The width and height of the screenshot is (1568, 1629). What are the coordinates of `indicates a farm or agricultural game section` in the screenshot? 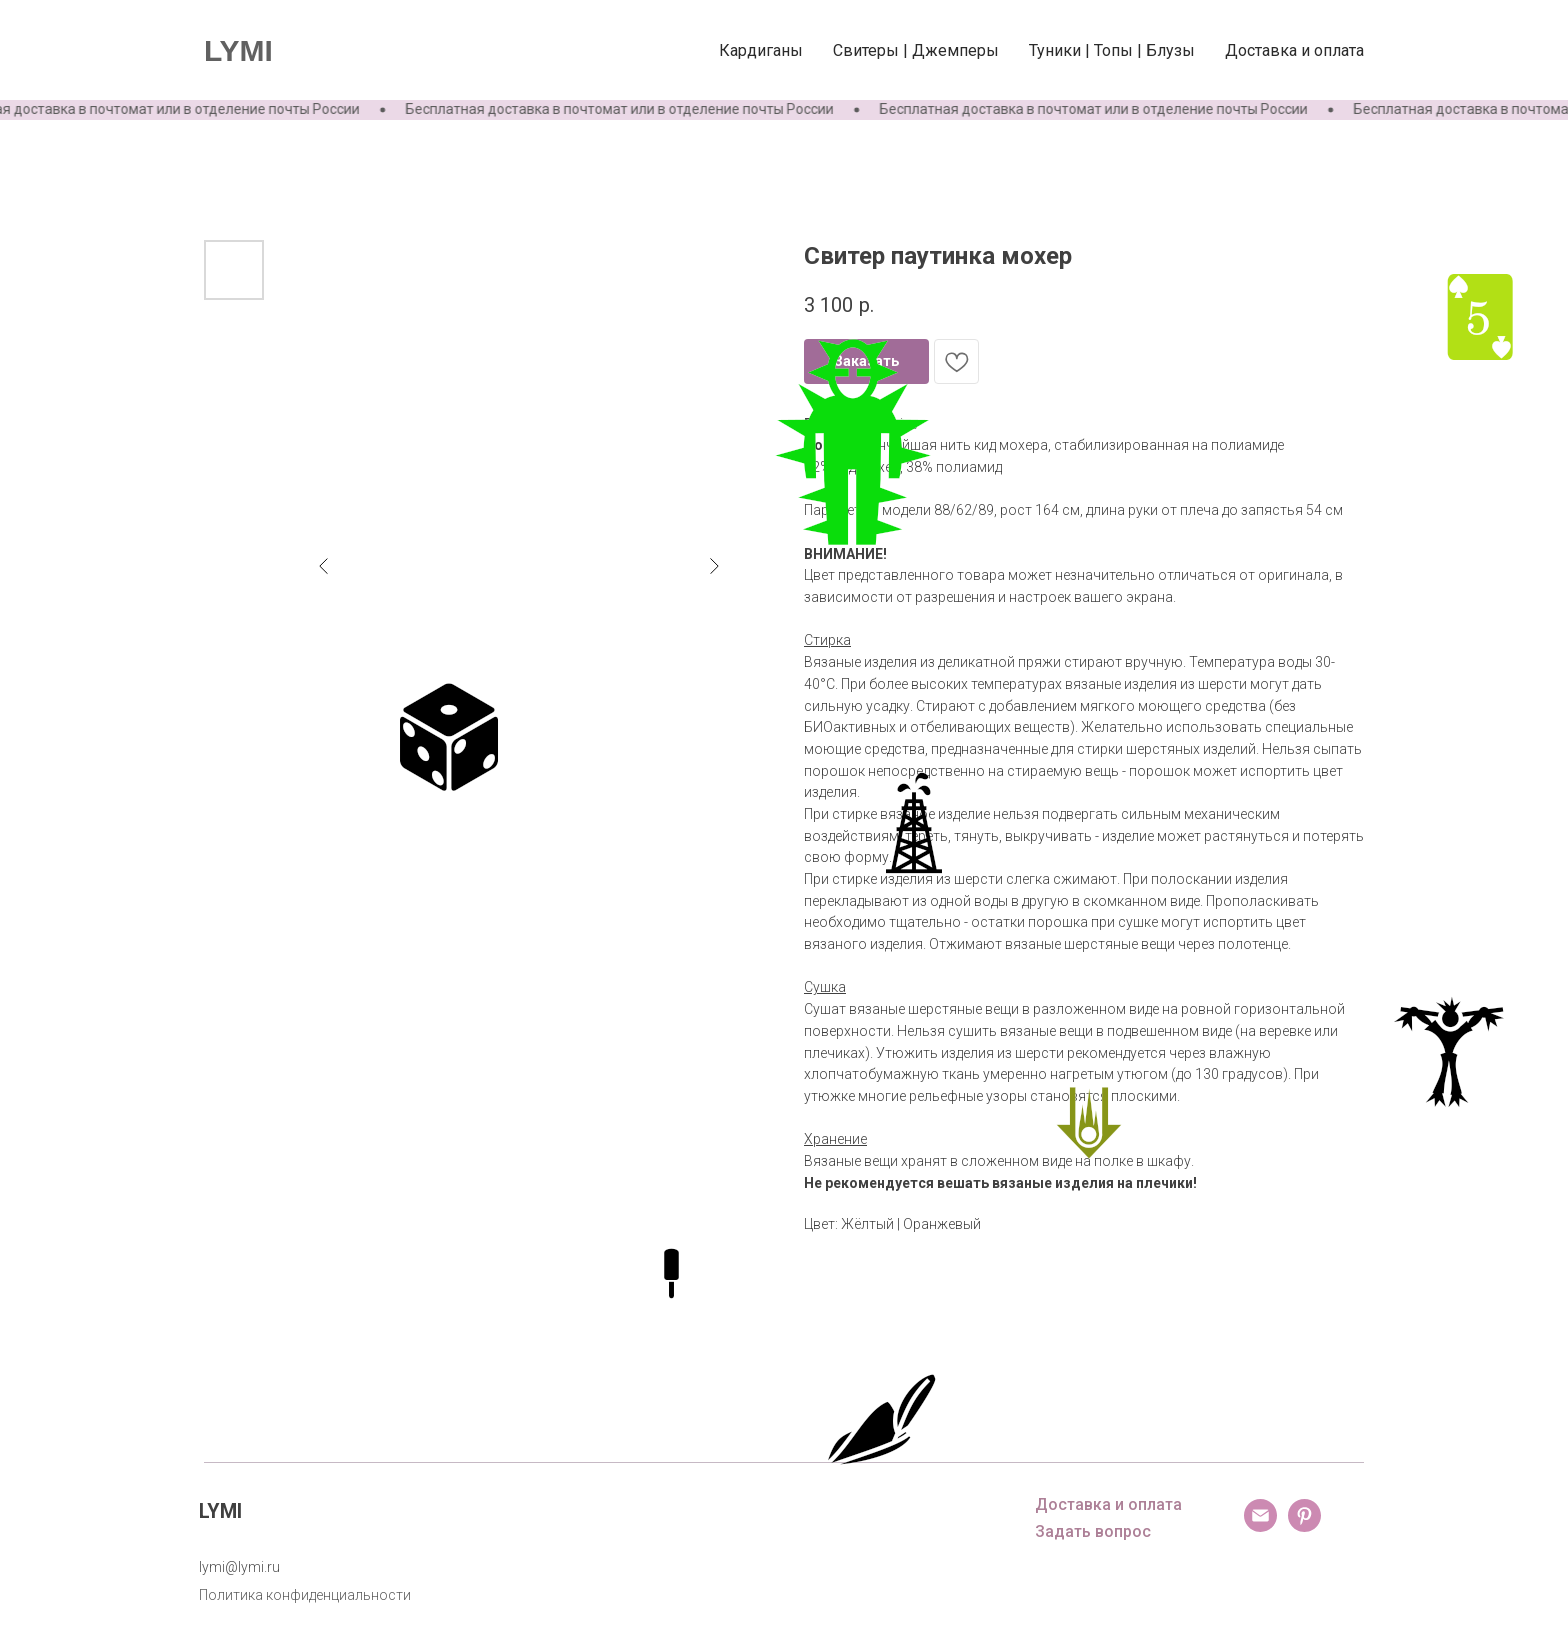 It's located at (1450, 1051).